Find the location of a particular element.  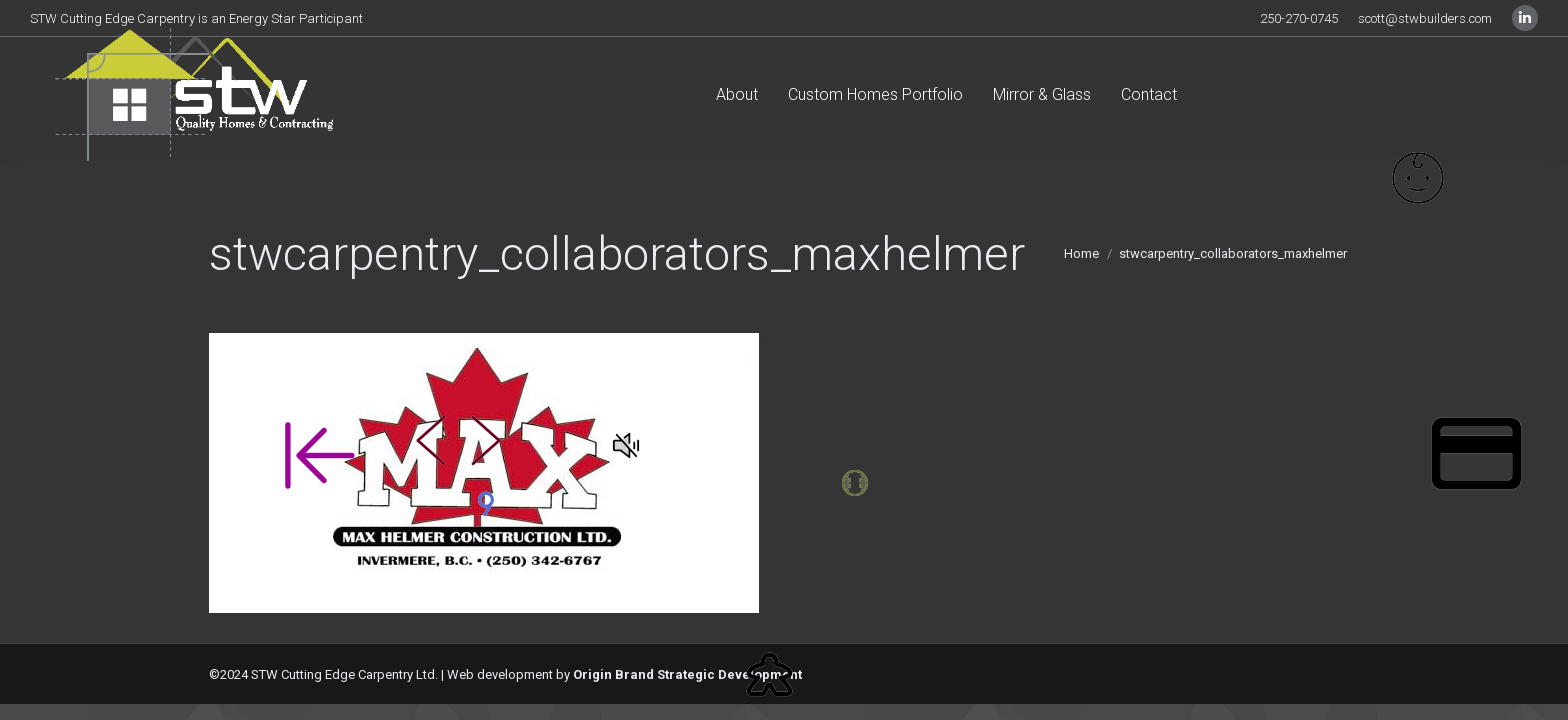

view or edit source code is located at coordinates (458, 440).